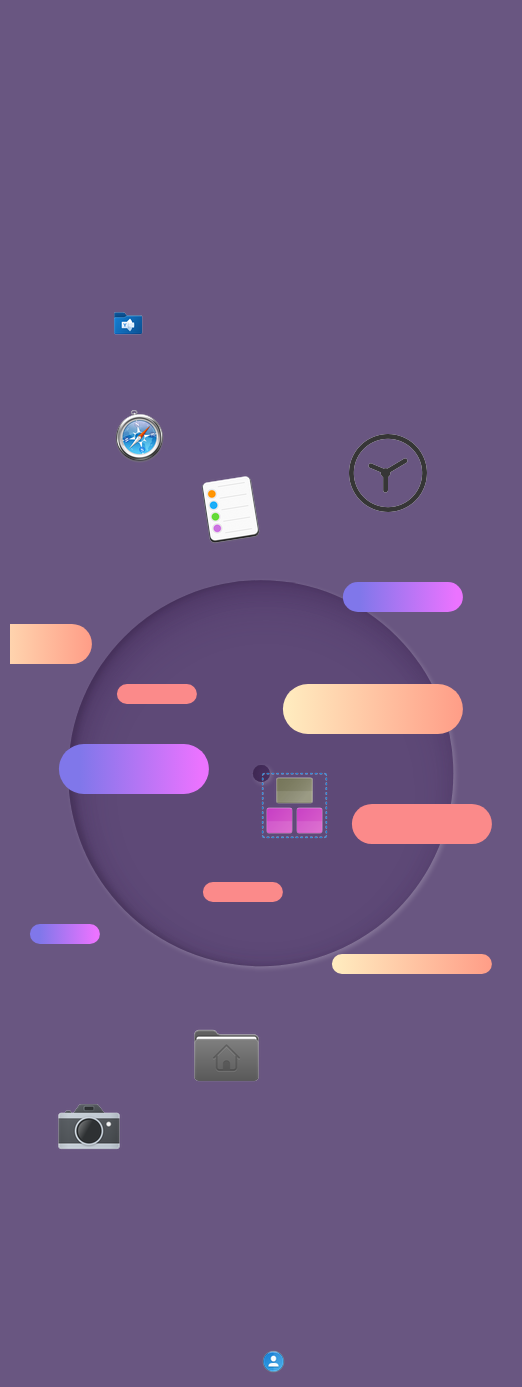 The width and height of the screenshot is (522, 1387). Describe the element at coordinates (226, 1055) in the screenshot. I see `access your home folder` at that location.